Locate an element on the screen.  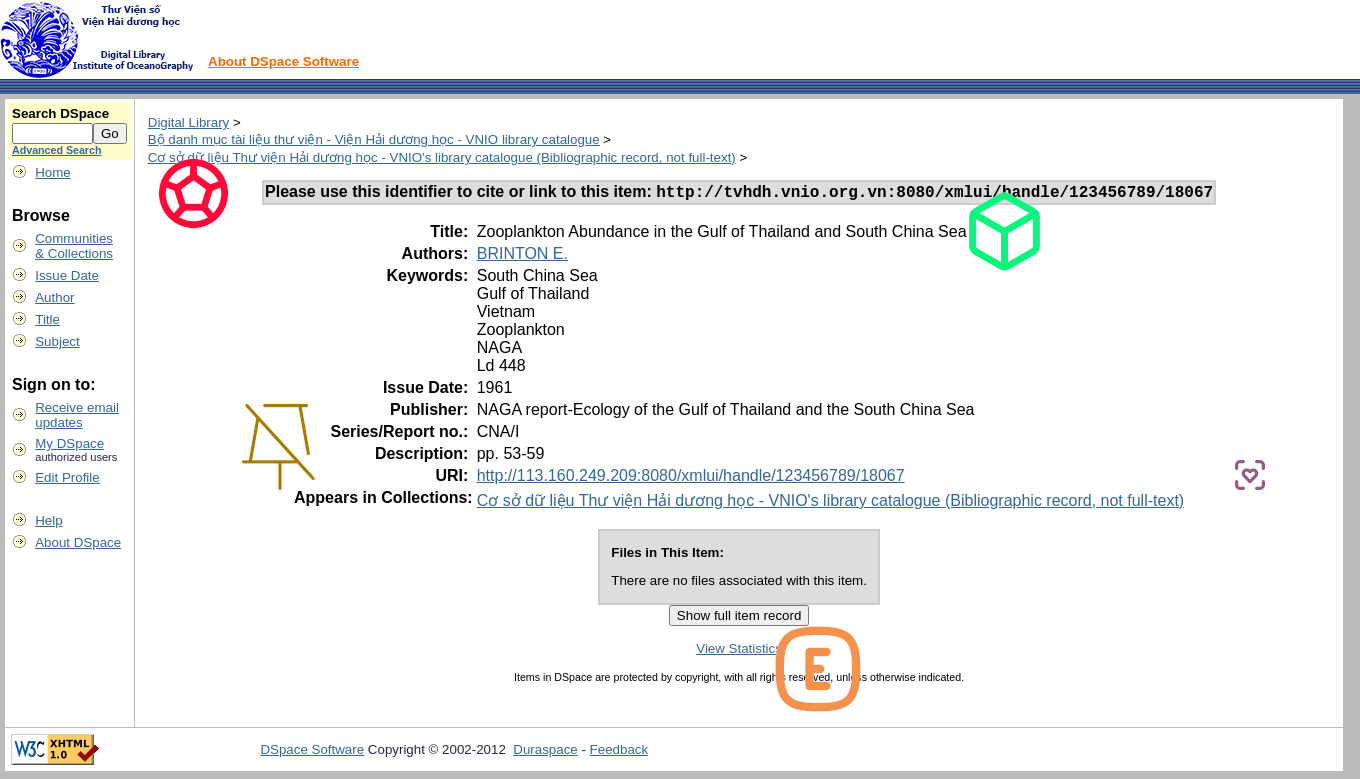
scan or detect health metrics is located at coordinates (1250, 475).